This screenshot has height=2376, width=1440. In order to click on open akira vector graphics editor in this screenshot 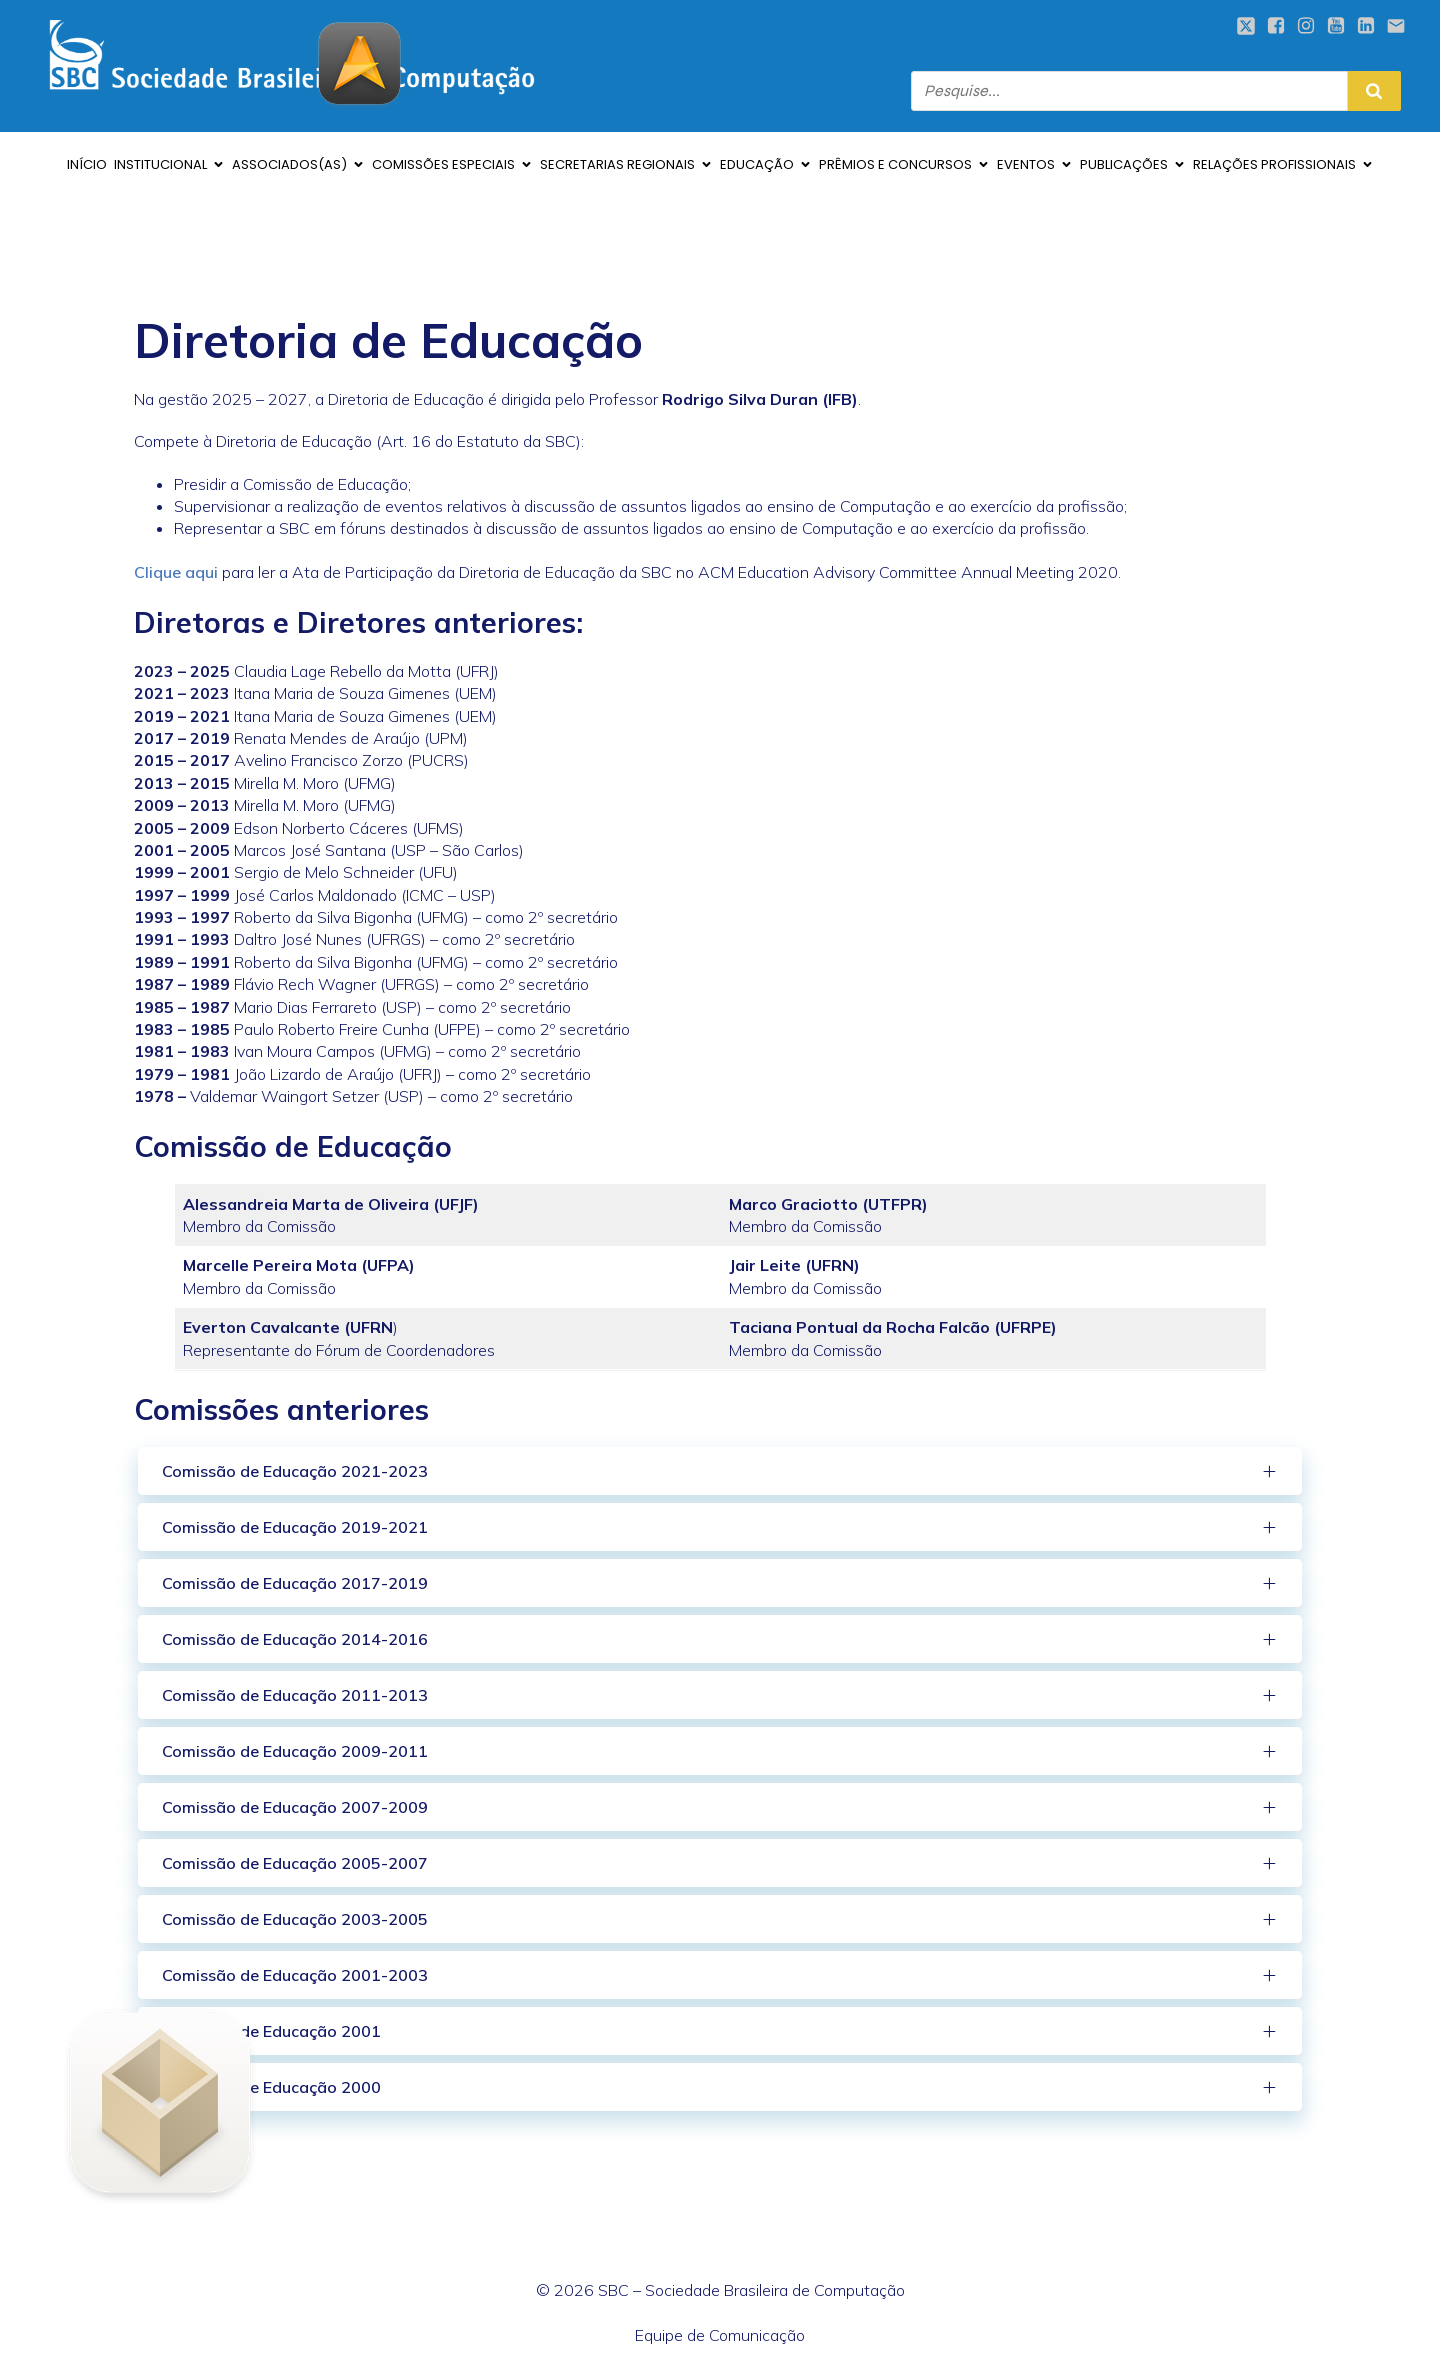, I will do `click(359, 63)`.